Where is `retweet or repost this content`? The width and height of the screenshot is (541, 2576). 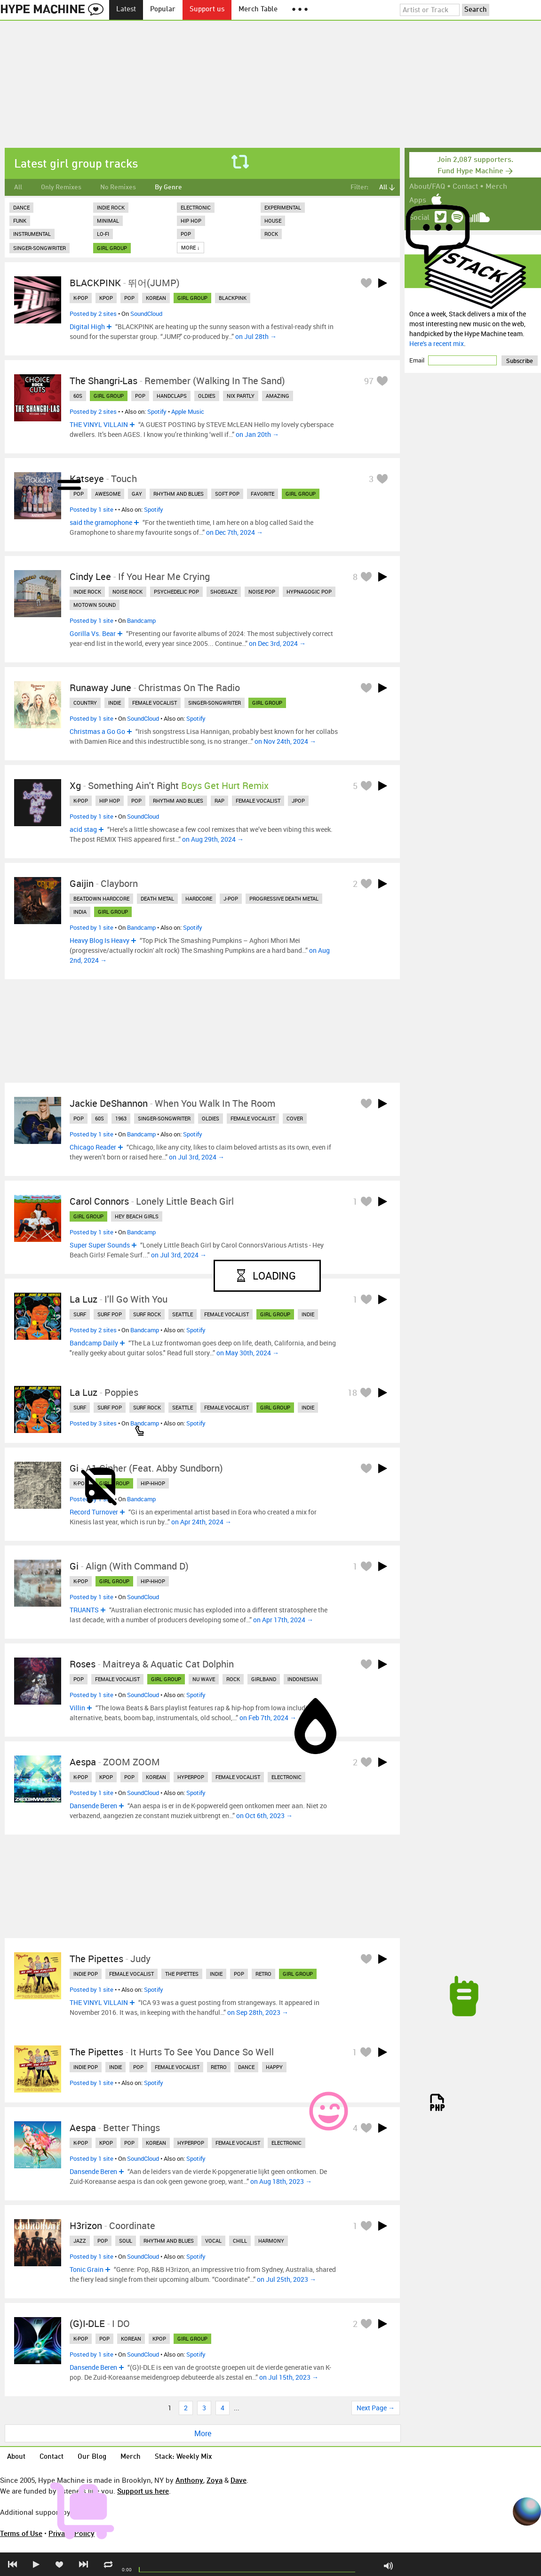
retweet or repost this content is located at coordinates (240, 161).